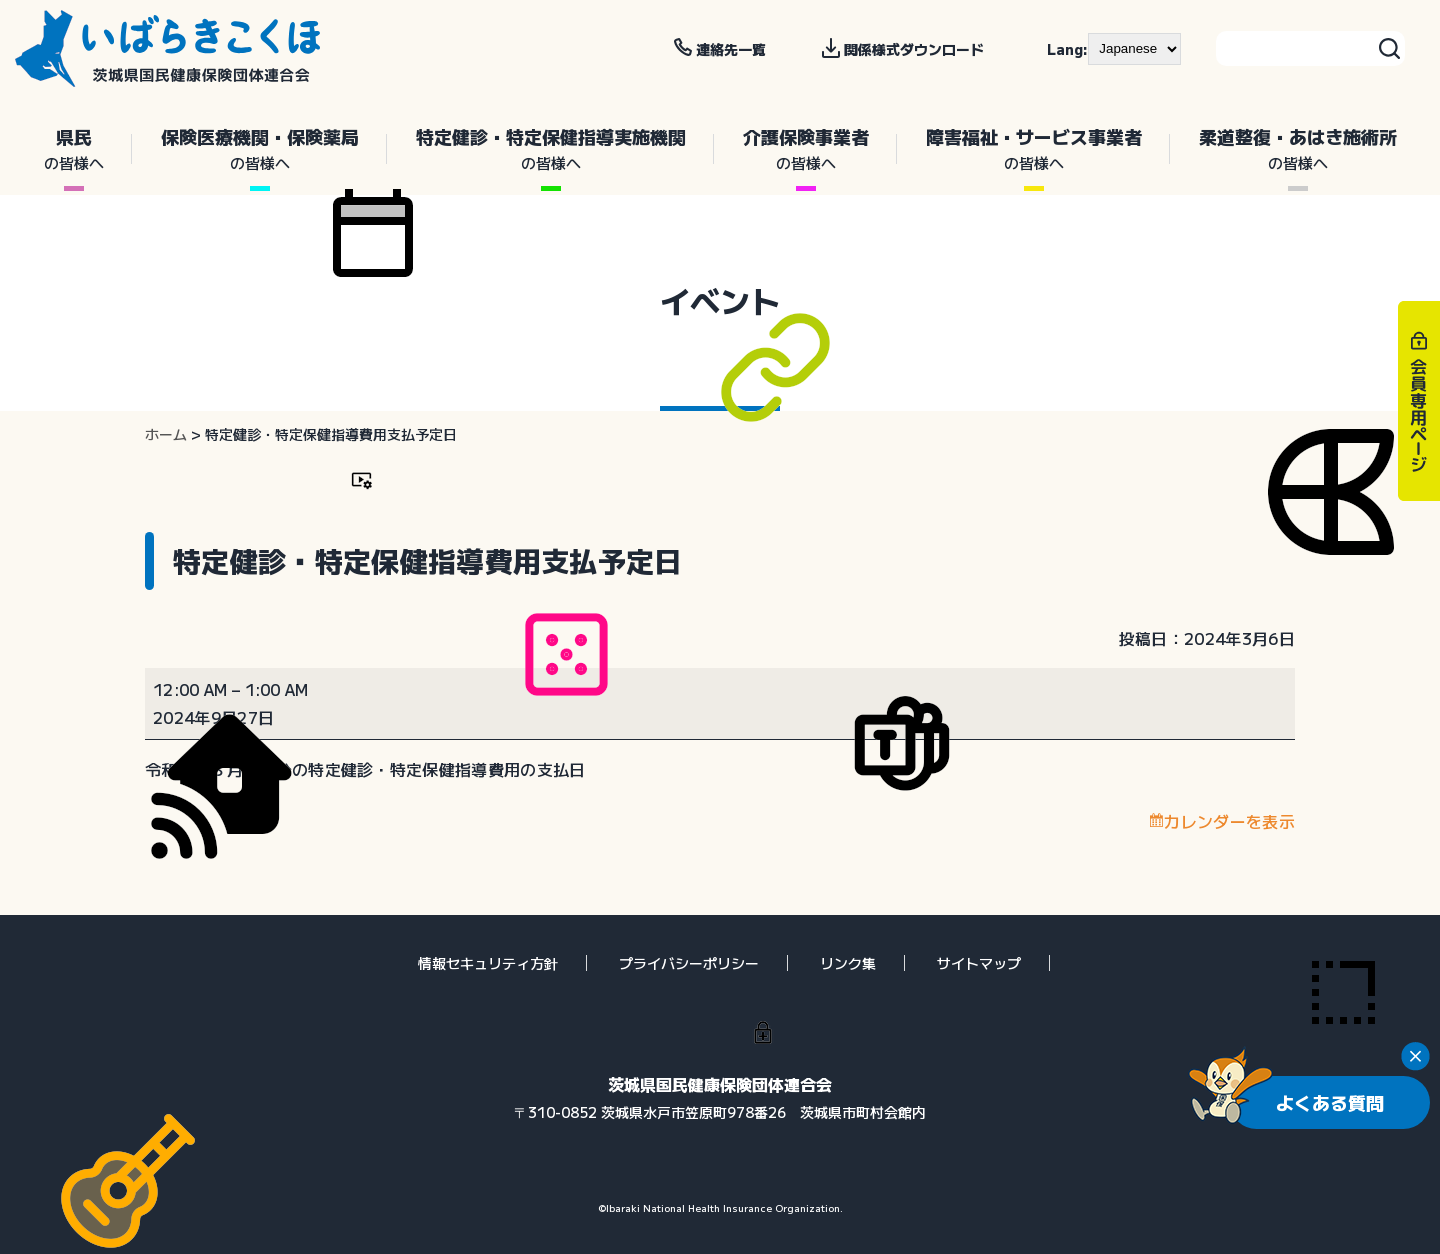 The width and height of the screenshot is (1440, 1254). I want to click on access smart home controls, so click(225, 784).